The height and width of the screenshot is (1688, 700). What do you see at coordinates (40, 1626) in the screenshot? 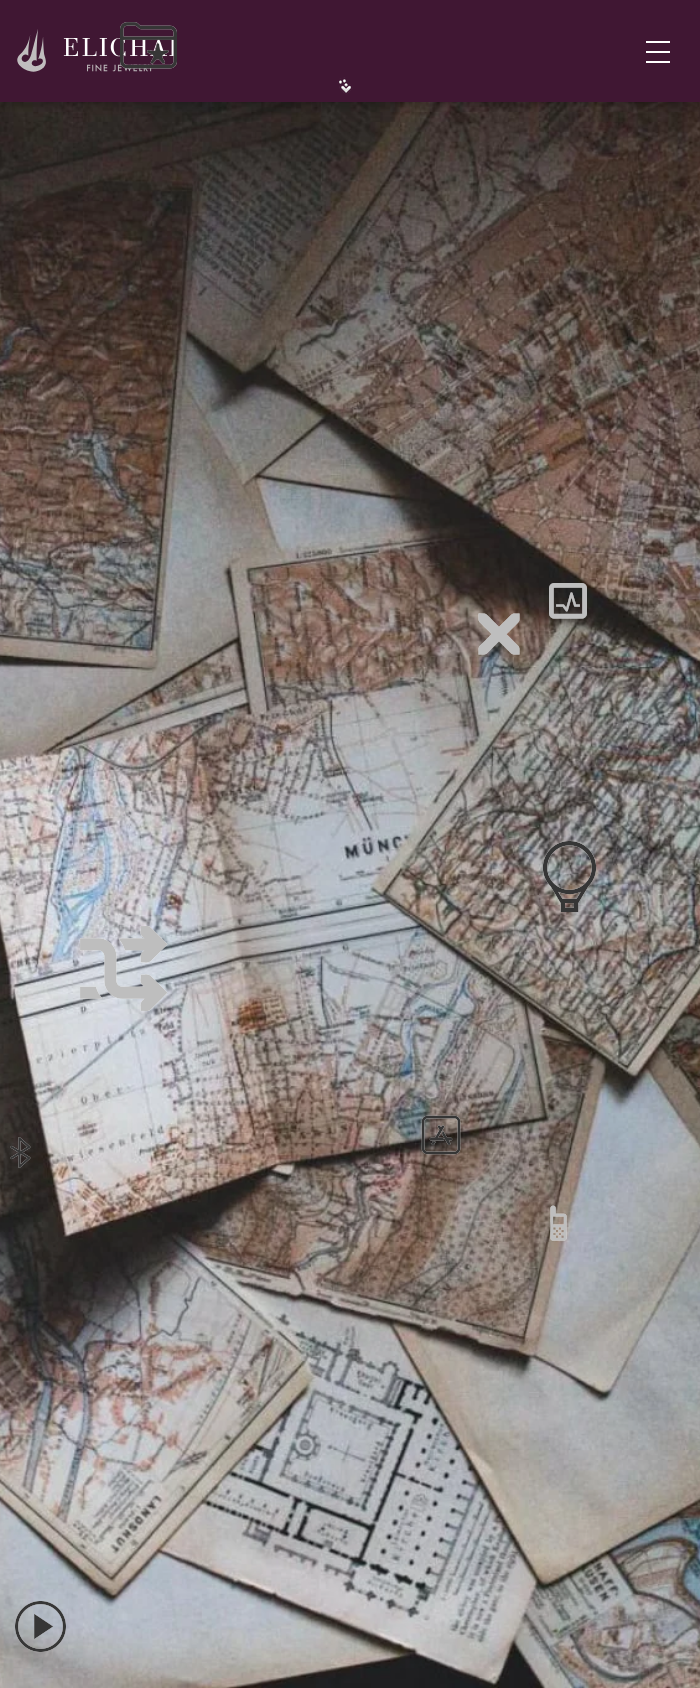
I see `start or resume a process` at bounding box center [40, 1626].